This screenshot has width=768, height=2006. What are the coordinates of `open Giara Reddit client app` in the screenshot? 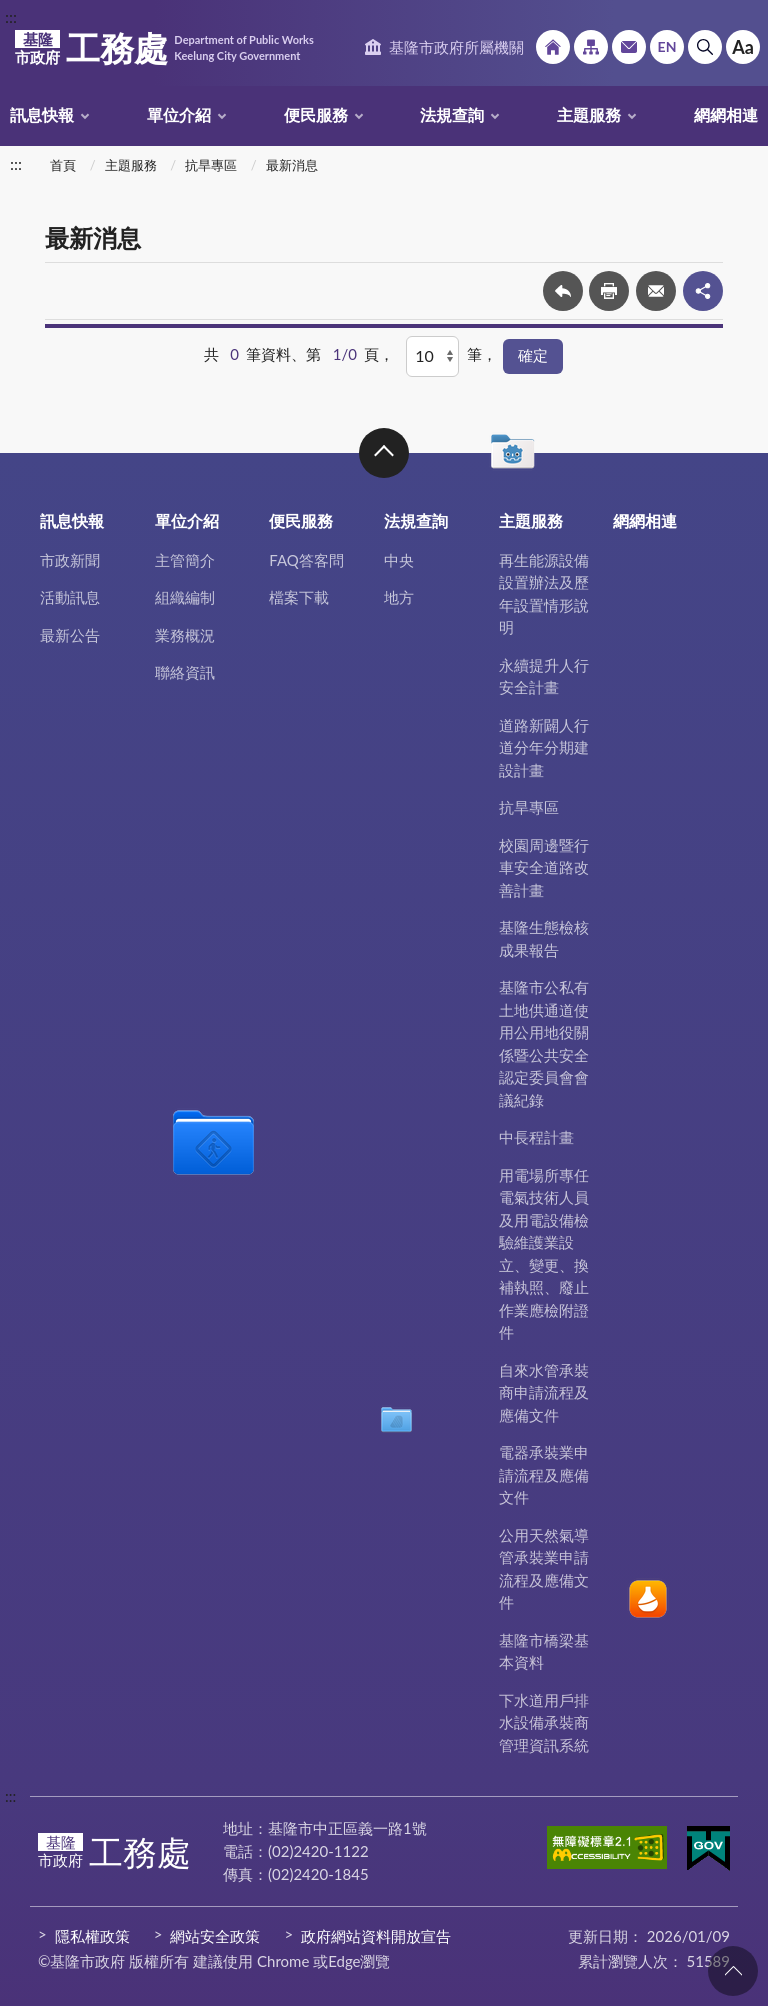 It's located at (648, 1599).